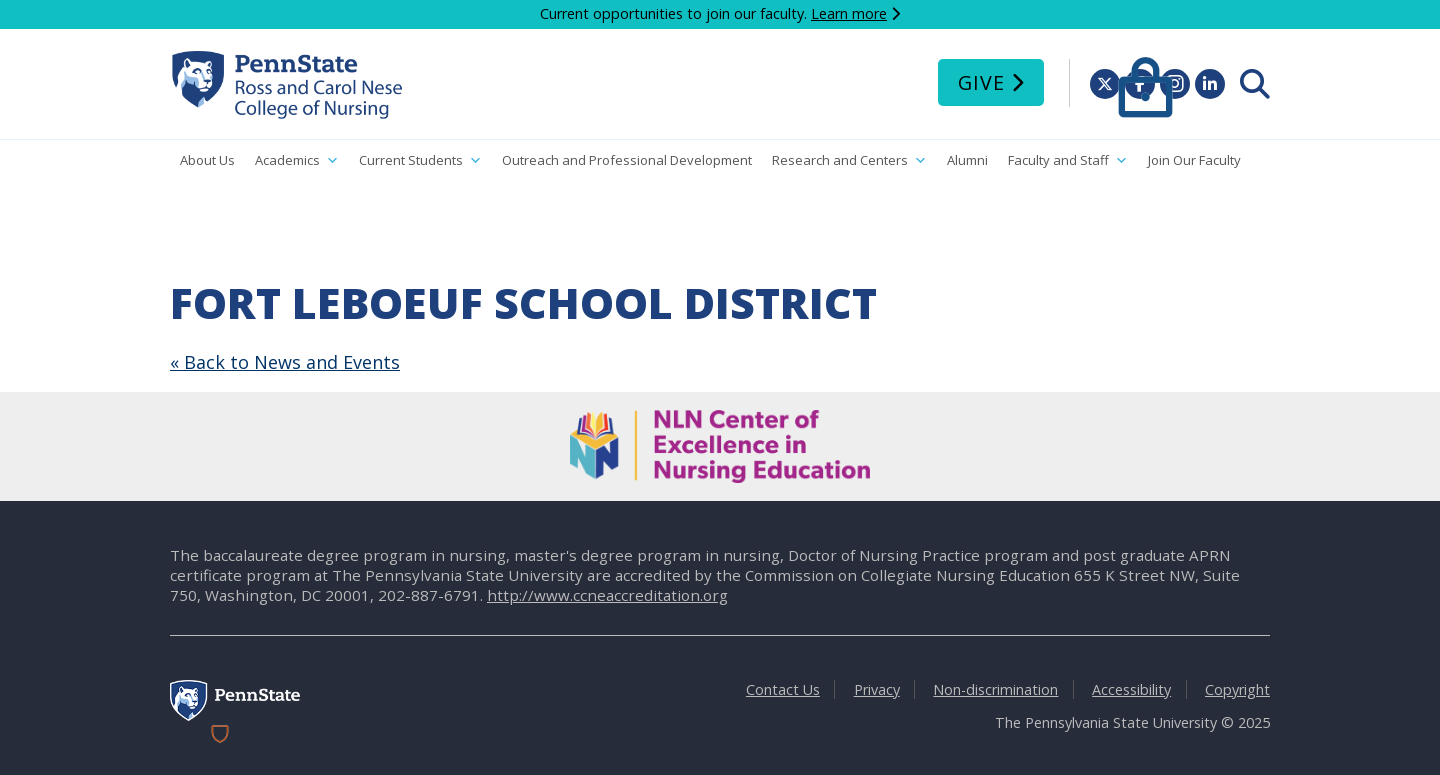 The width and height of the screenshot is (1440, 775). Describe the element at coordinates (1145, 90) in the screenshot. I see `lock or secure this item` at that location.